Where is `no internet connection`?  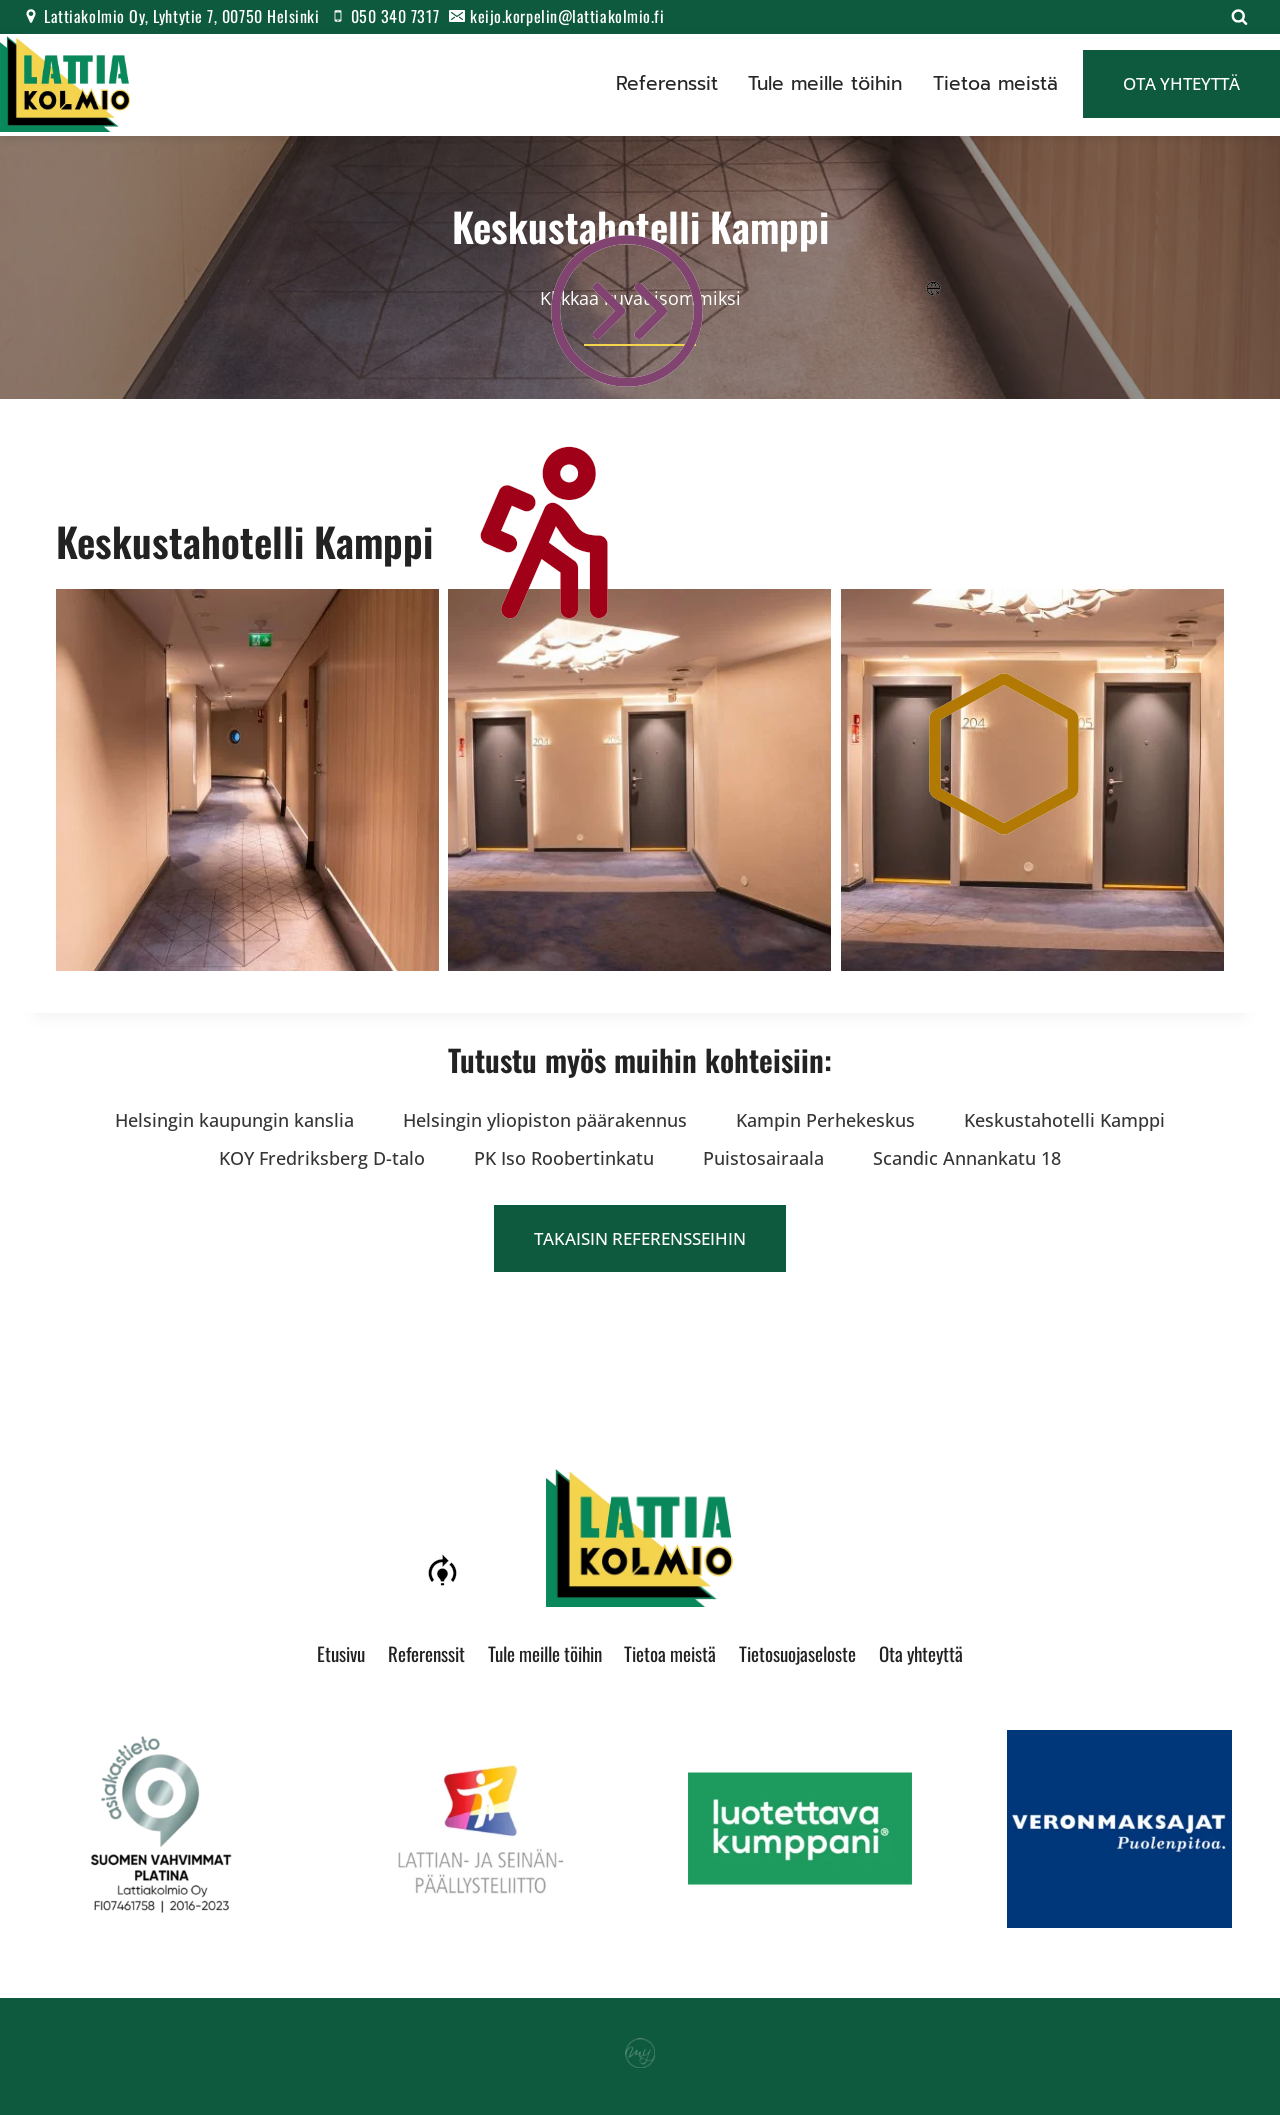
no internet connection is located at coordinates (933, 288).